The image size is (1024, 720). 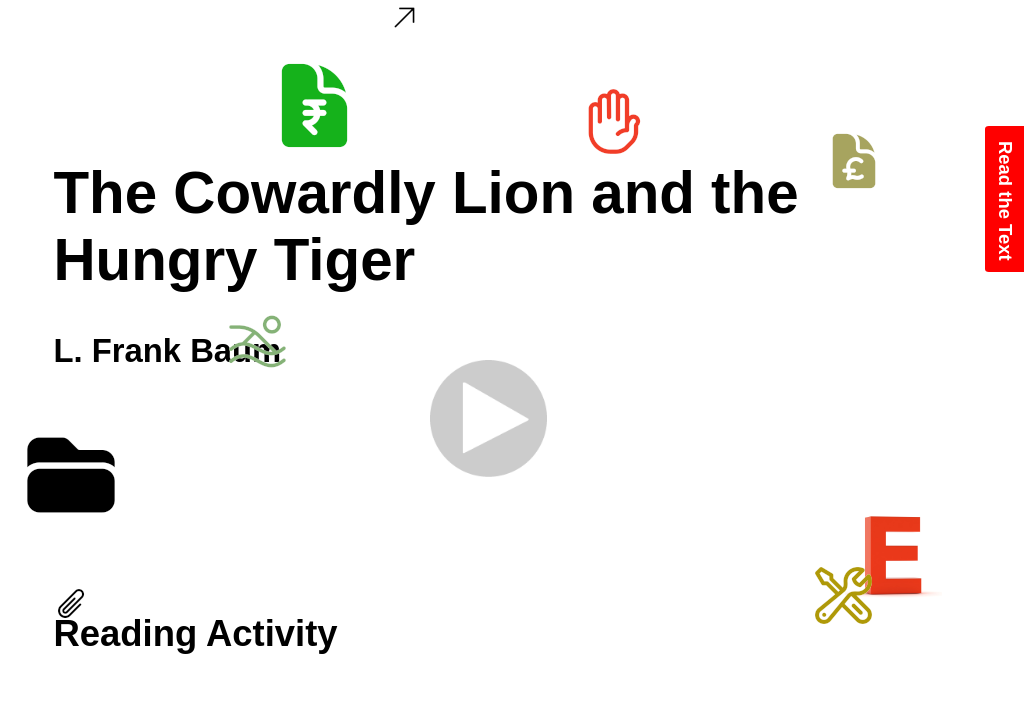 I want to click on view invoice or billing document in rupees, so click(x=314, y=105).